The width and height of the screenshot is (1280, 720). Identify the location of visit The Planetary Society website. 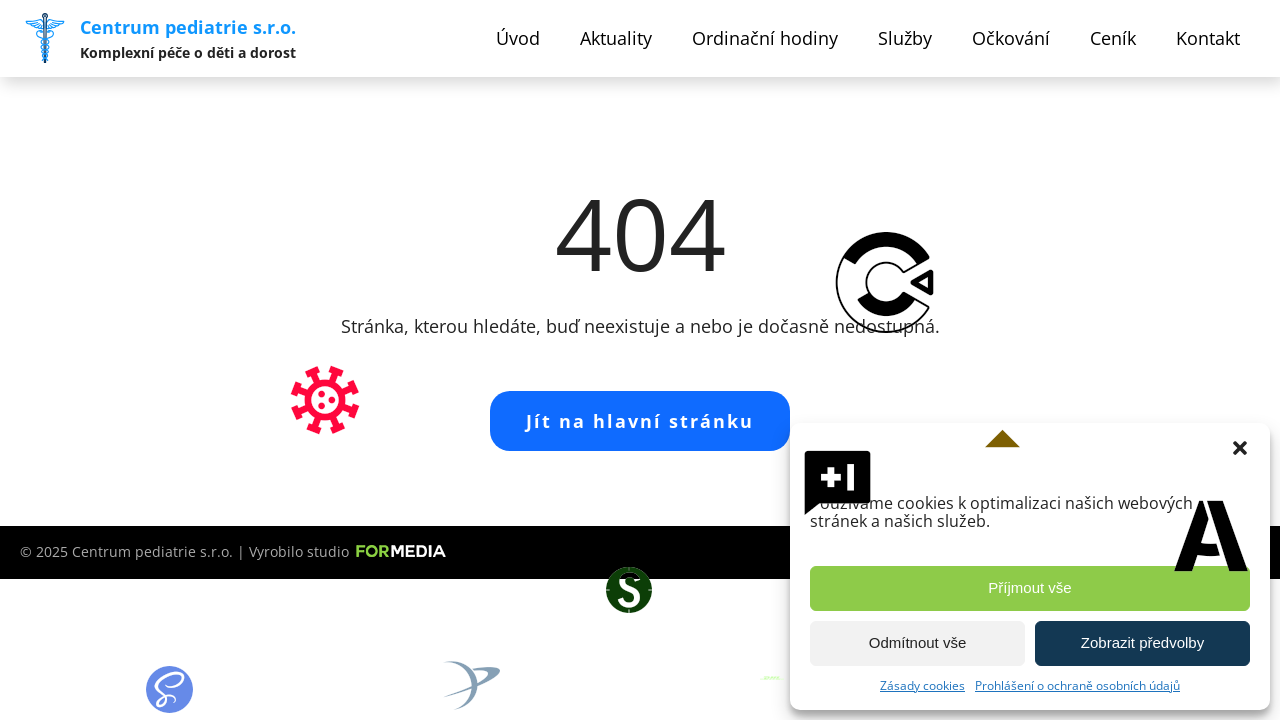
(471, 685).